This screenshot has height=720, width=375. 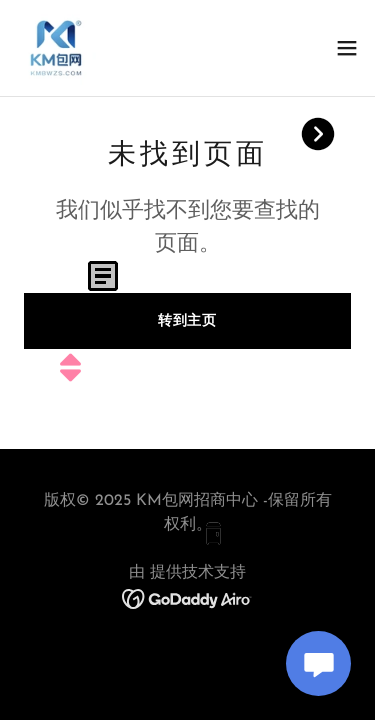 I want to click on view article or document, so click(x=103, y=276).